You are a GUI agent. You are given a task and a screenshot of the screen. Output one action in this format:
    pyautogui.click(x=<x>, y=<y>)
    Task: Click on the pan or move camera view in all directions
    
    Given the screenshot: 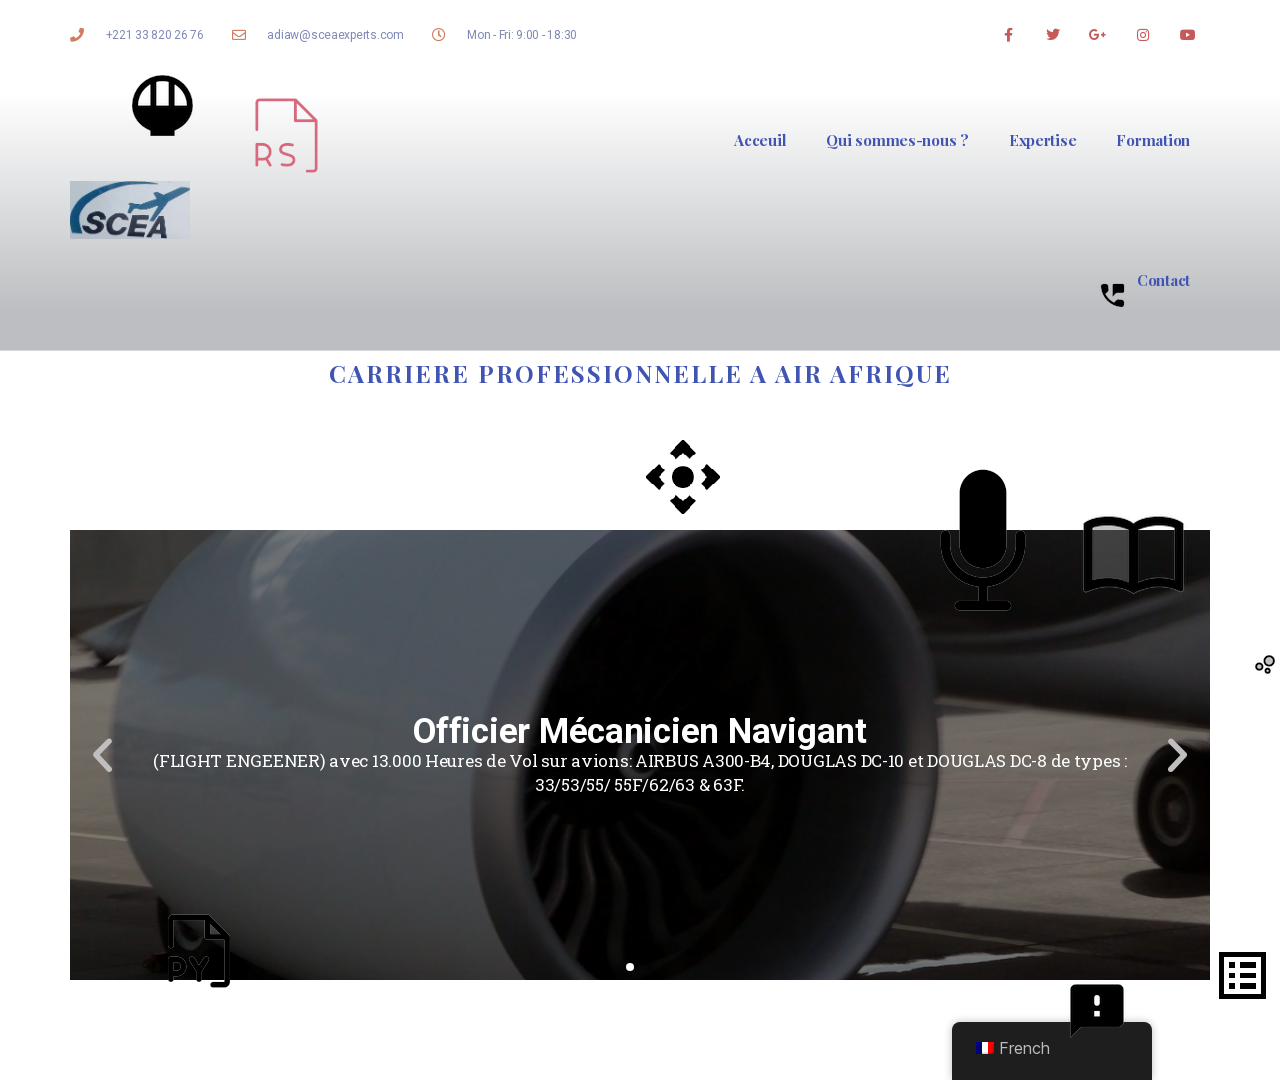 What is the action you would take?
    pyautogui.click(x=683, y=477)
    